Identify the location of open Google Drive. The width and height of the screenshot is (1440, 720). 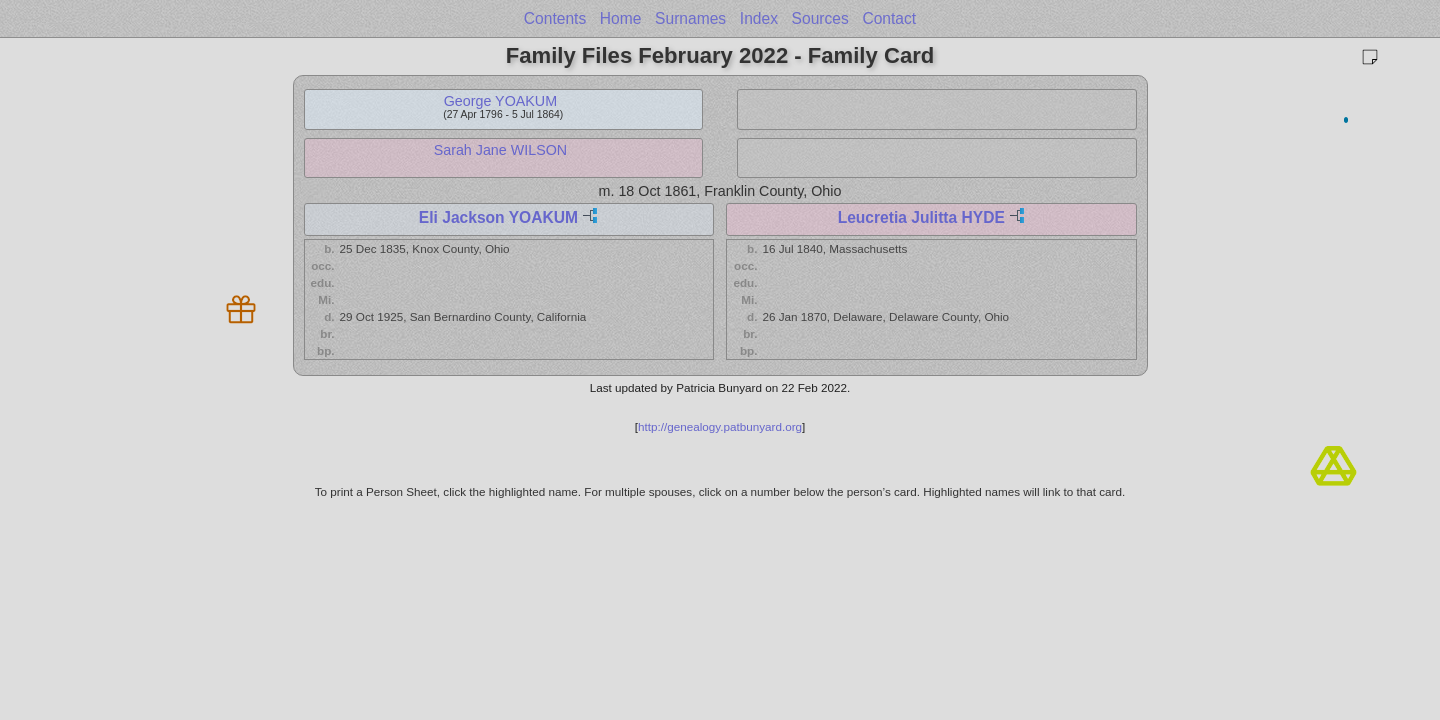
(1333, 467).